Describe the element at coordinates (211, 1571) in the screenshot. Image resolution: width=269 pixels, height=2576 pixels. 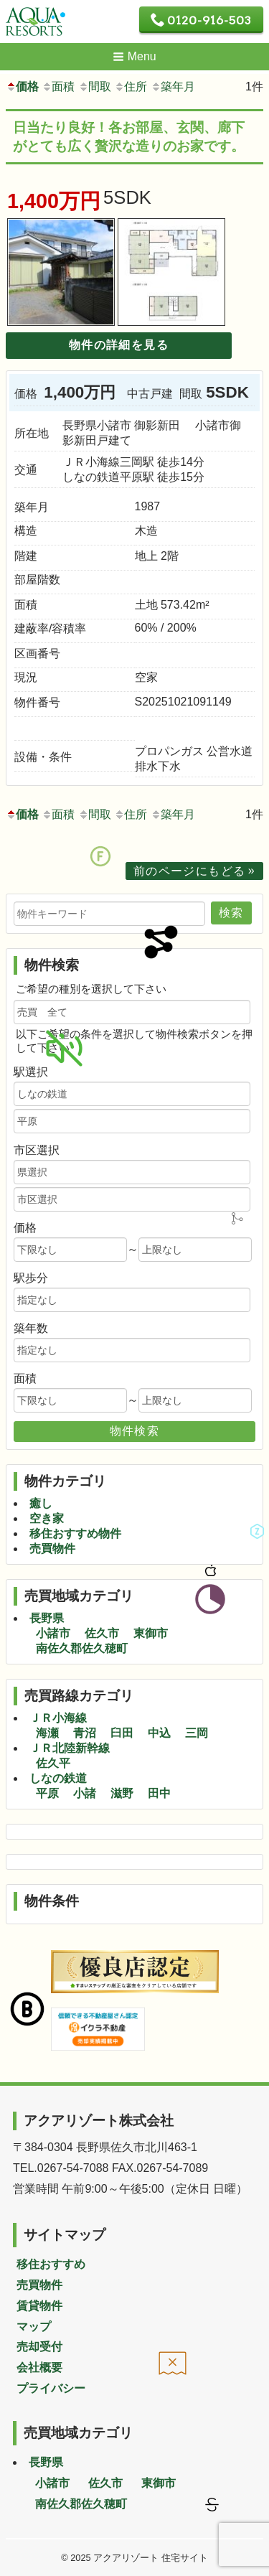
I see `apple company logo or branding` at that location.